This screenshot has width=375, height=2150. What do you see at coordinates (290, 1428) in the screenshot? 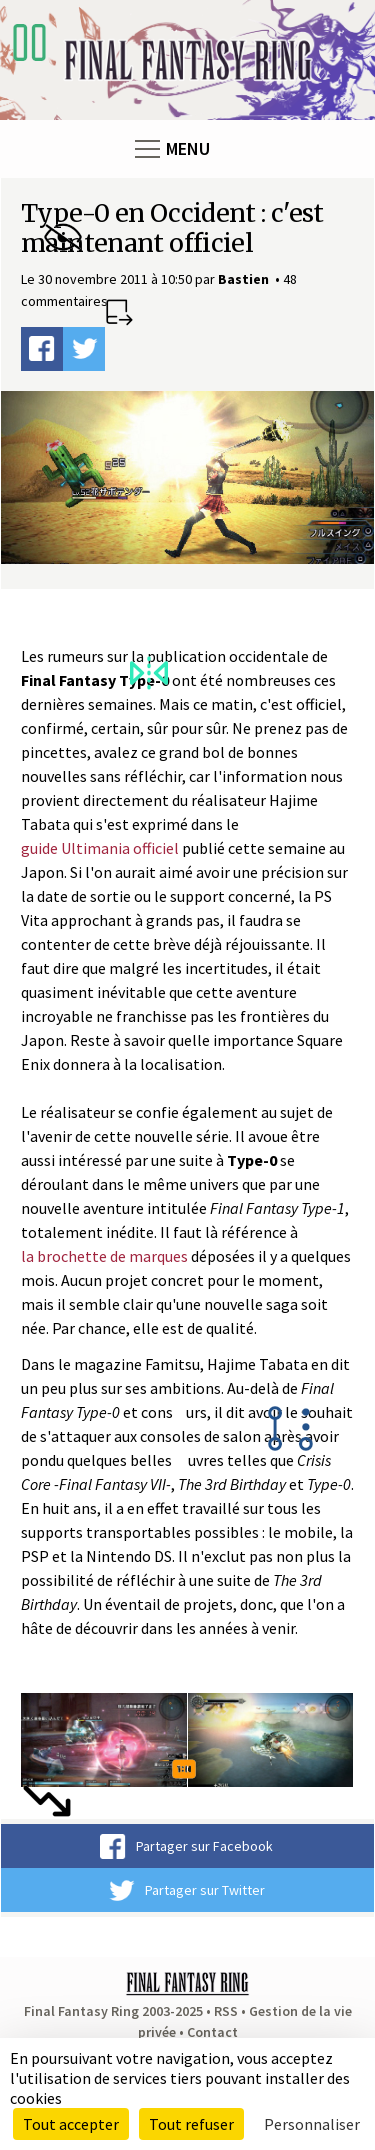
I see `create a draft pull request` at bounding box center [290, 1428].